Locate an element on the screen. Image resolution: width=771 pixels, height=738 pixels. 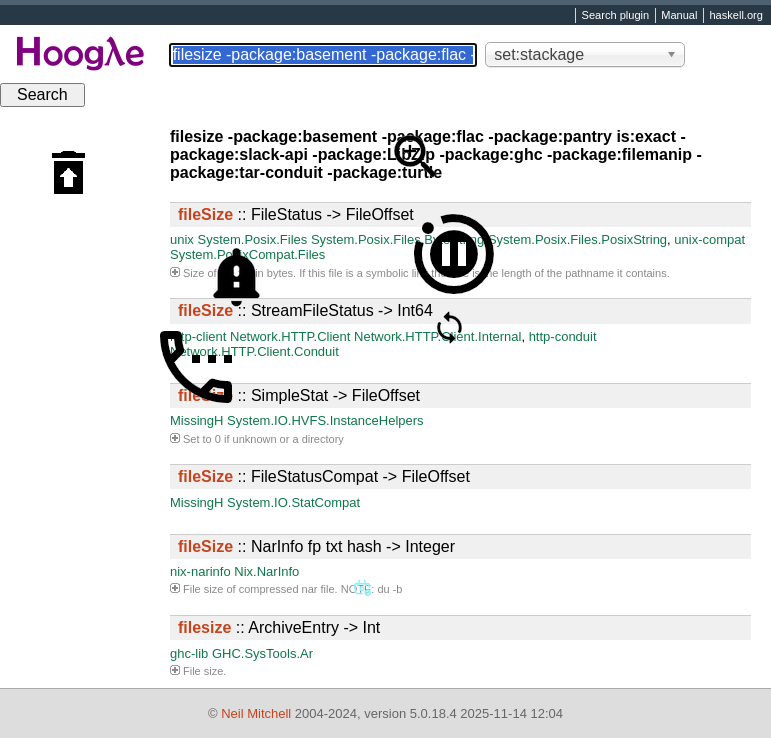
sync data across devices is located at coordinates (449, 327).